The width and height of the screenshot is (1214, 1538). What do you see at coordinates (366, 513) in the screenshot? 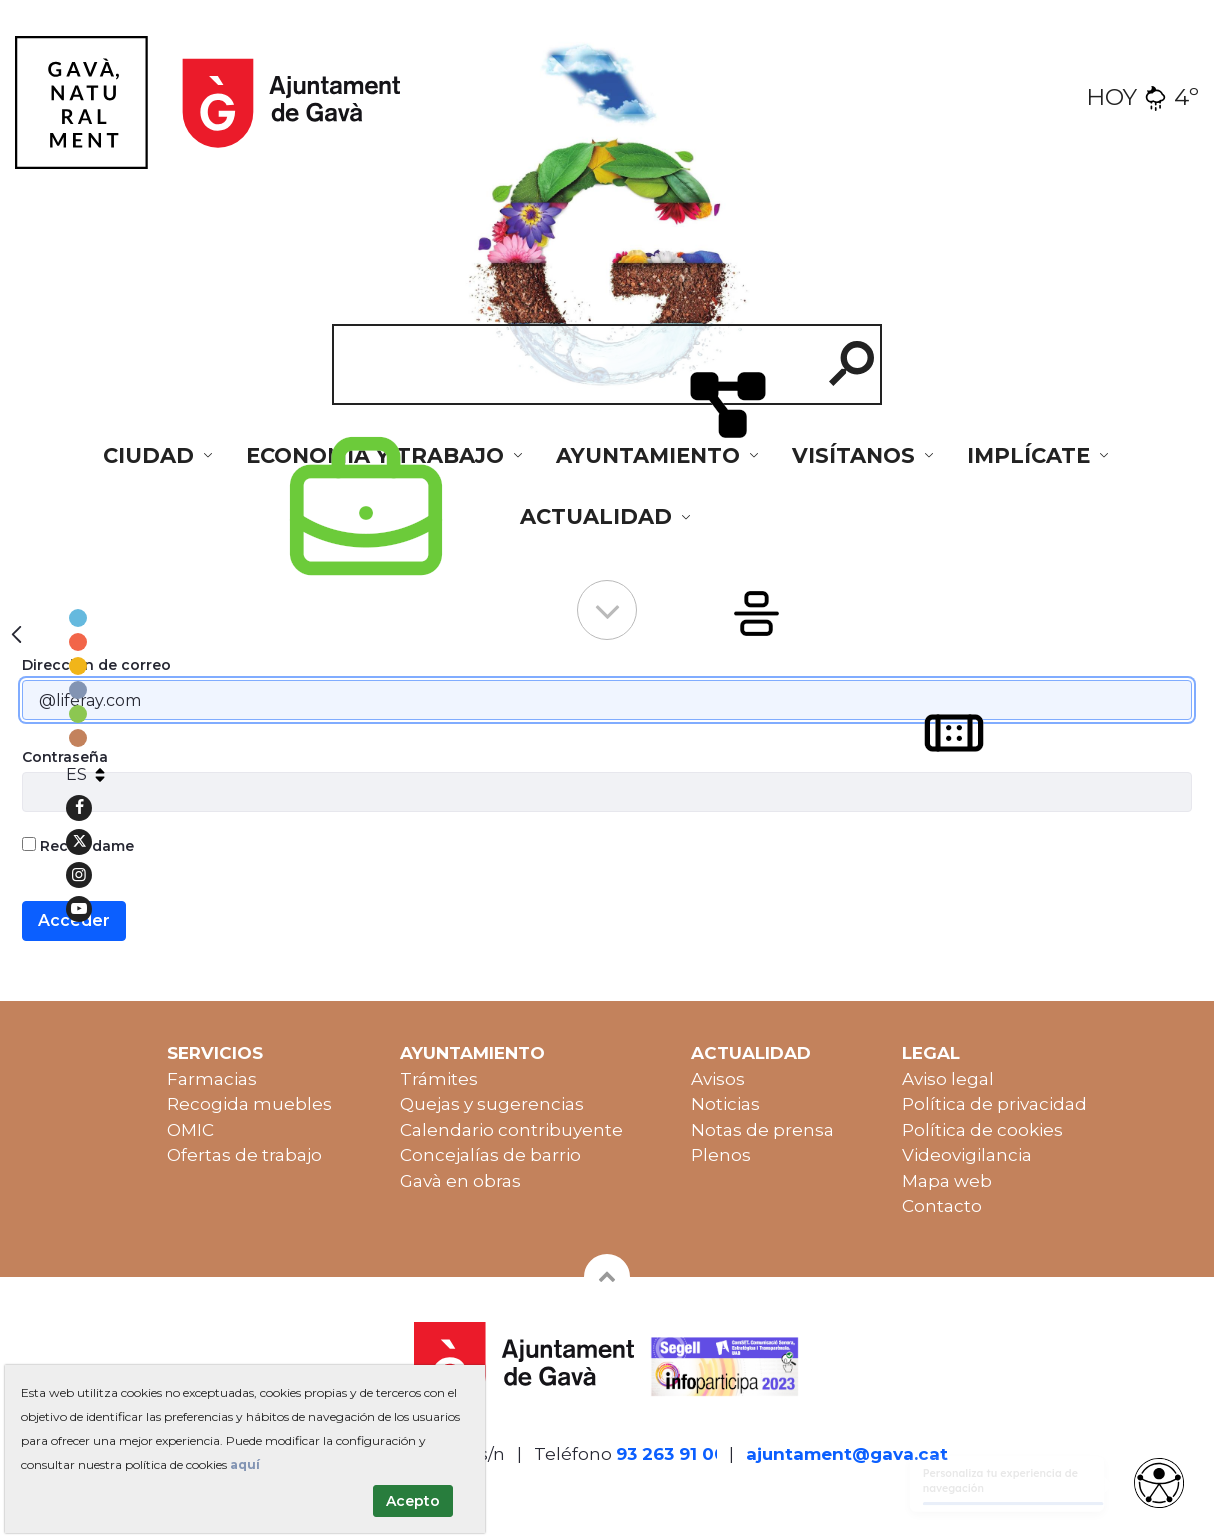
I see `access business or work-related features` at bounding box center [366, 513].